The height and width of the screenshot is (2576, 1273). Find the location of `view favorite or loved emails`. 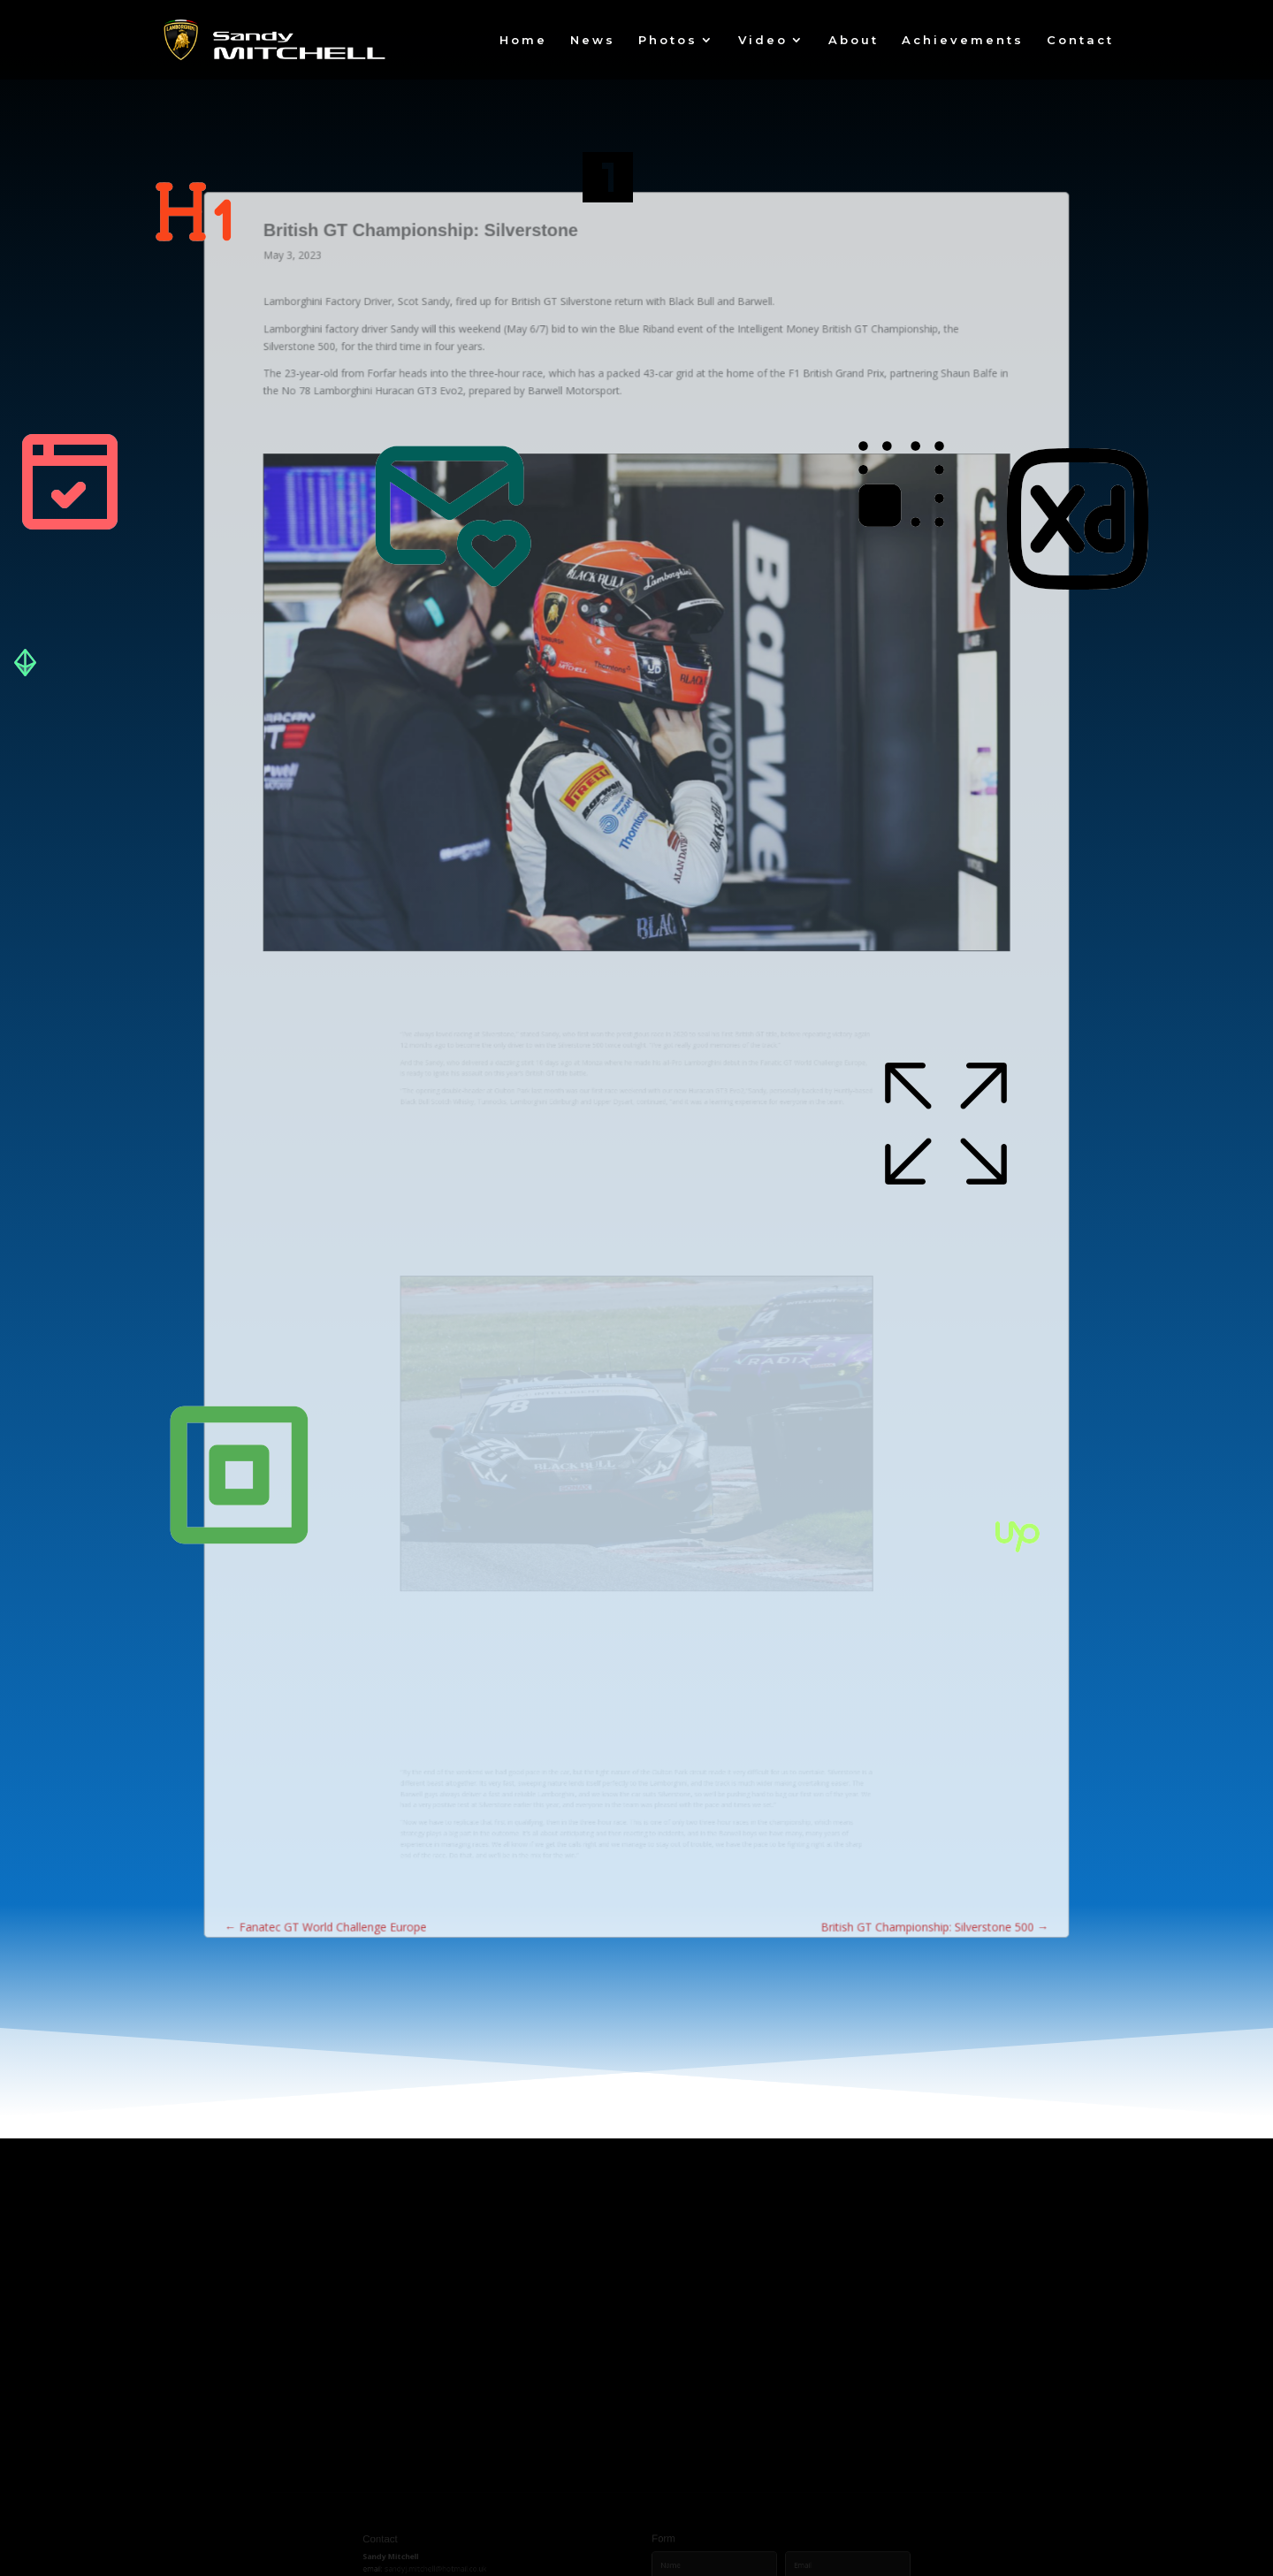

view favorite or loved emails is located at coordinates (449, 505).